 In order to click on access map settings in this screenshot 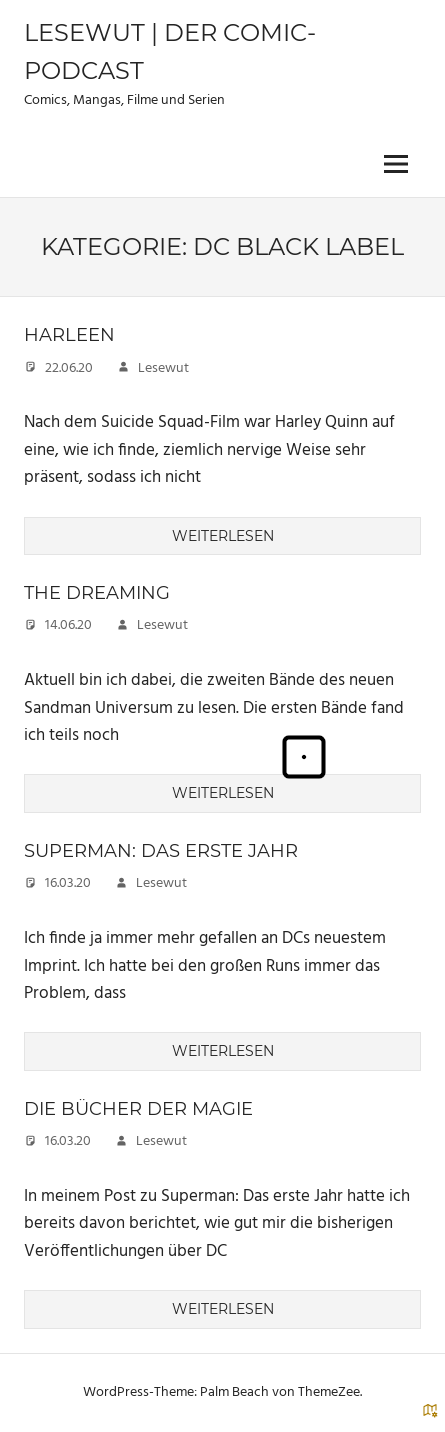, I will do `click(430, 1410)`.